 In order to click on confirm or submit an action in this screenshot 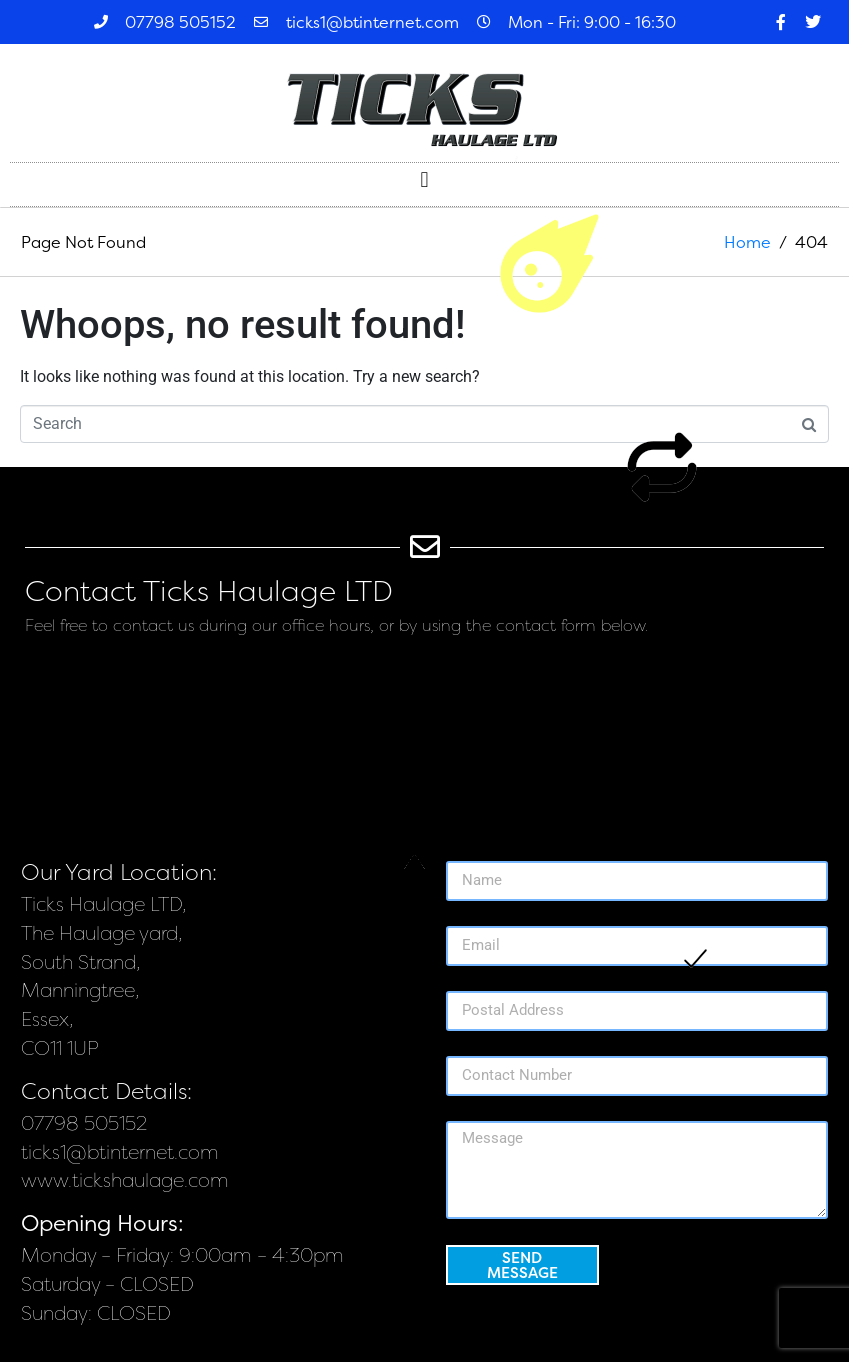, I will do `click(695, 958)`.